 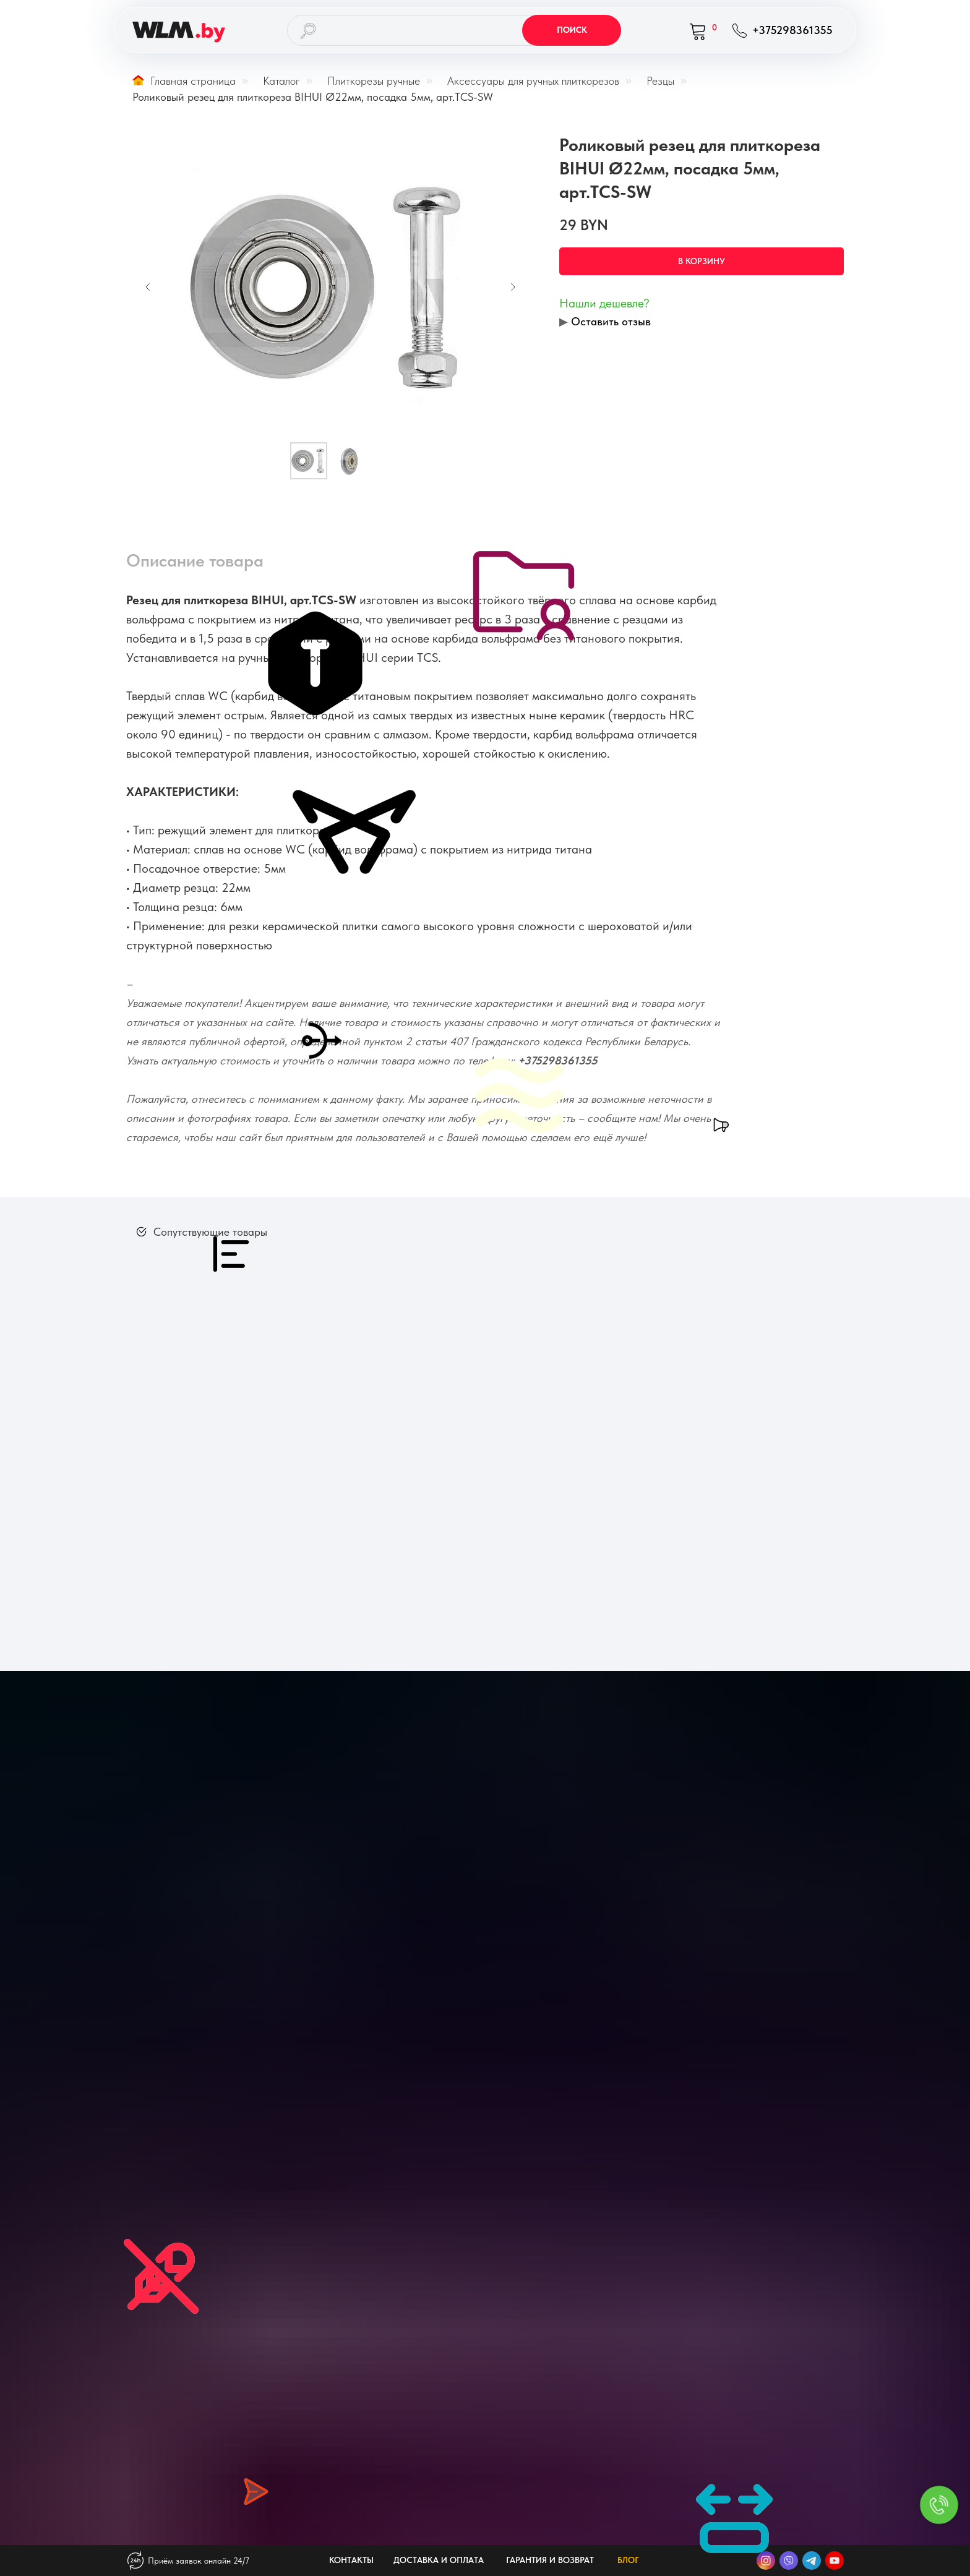 What do you see at coordinates (322, 1040) in the screenshot?
I see `configure network address translation settings` at bounding box center [322, 1040].